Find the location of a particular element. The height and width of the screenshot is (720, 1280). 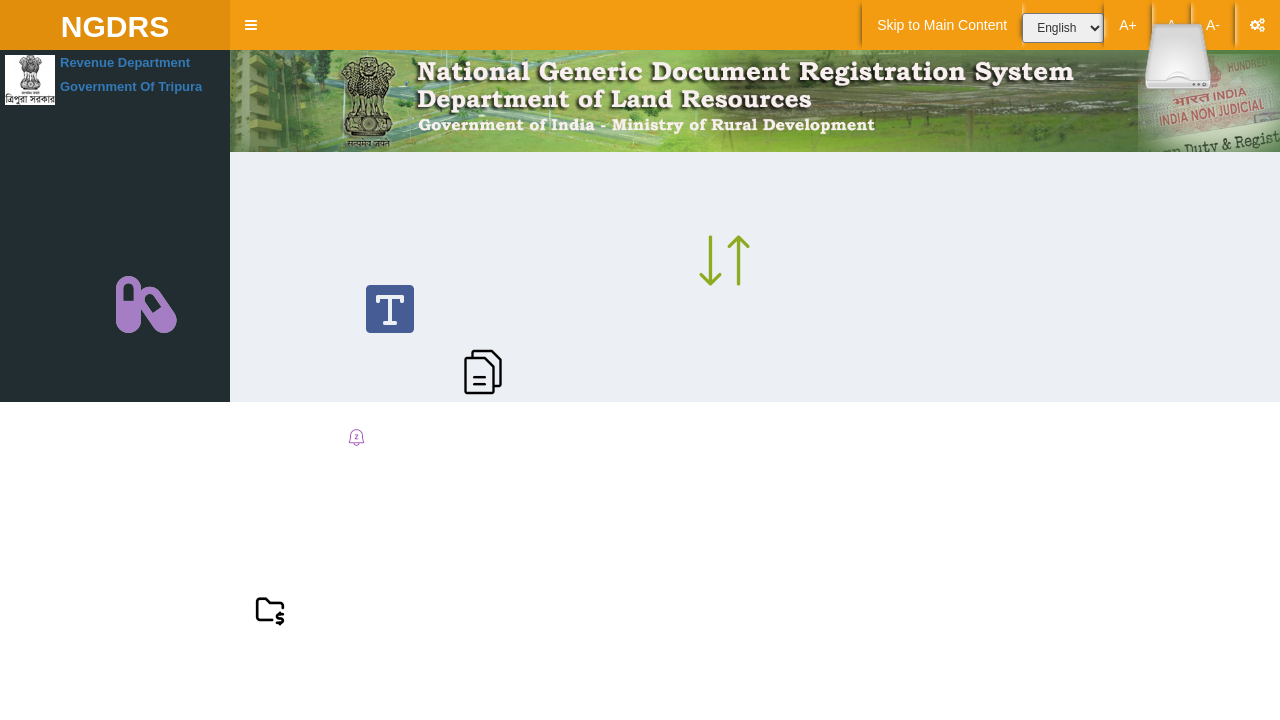

view all files is located at coordinates (483, 372).